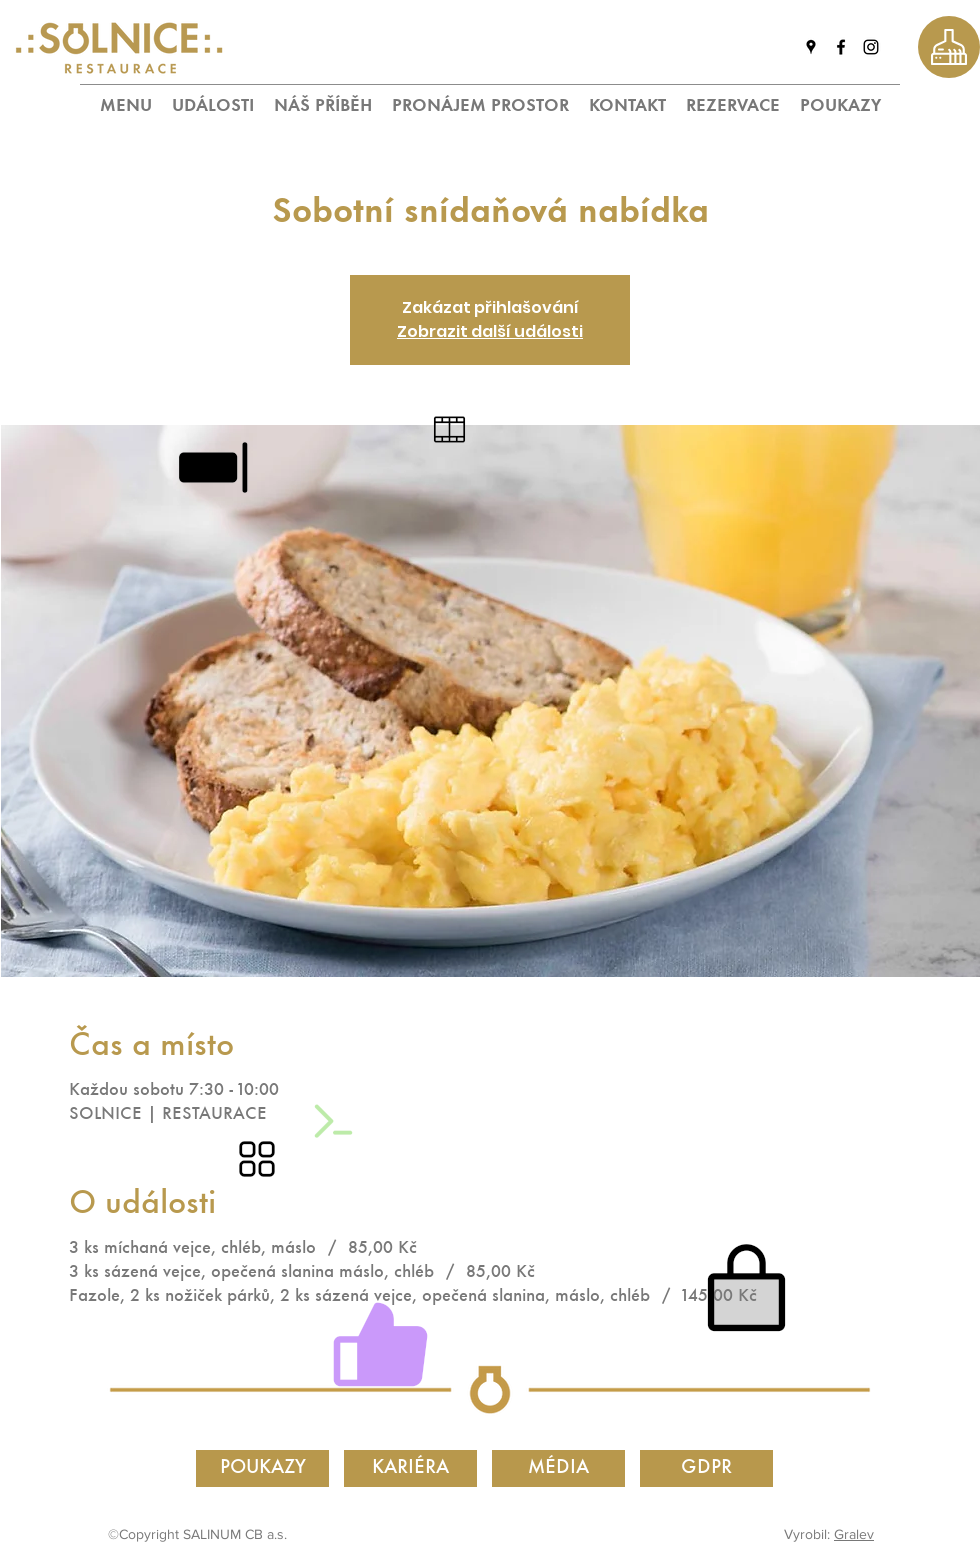 The height and width of the screenshot is (1547, 980). Describe the element at coordinates (746, 1292) in the screenshot. I see `indicates a locked or secured item` at that location.